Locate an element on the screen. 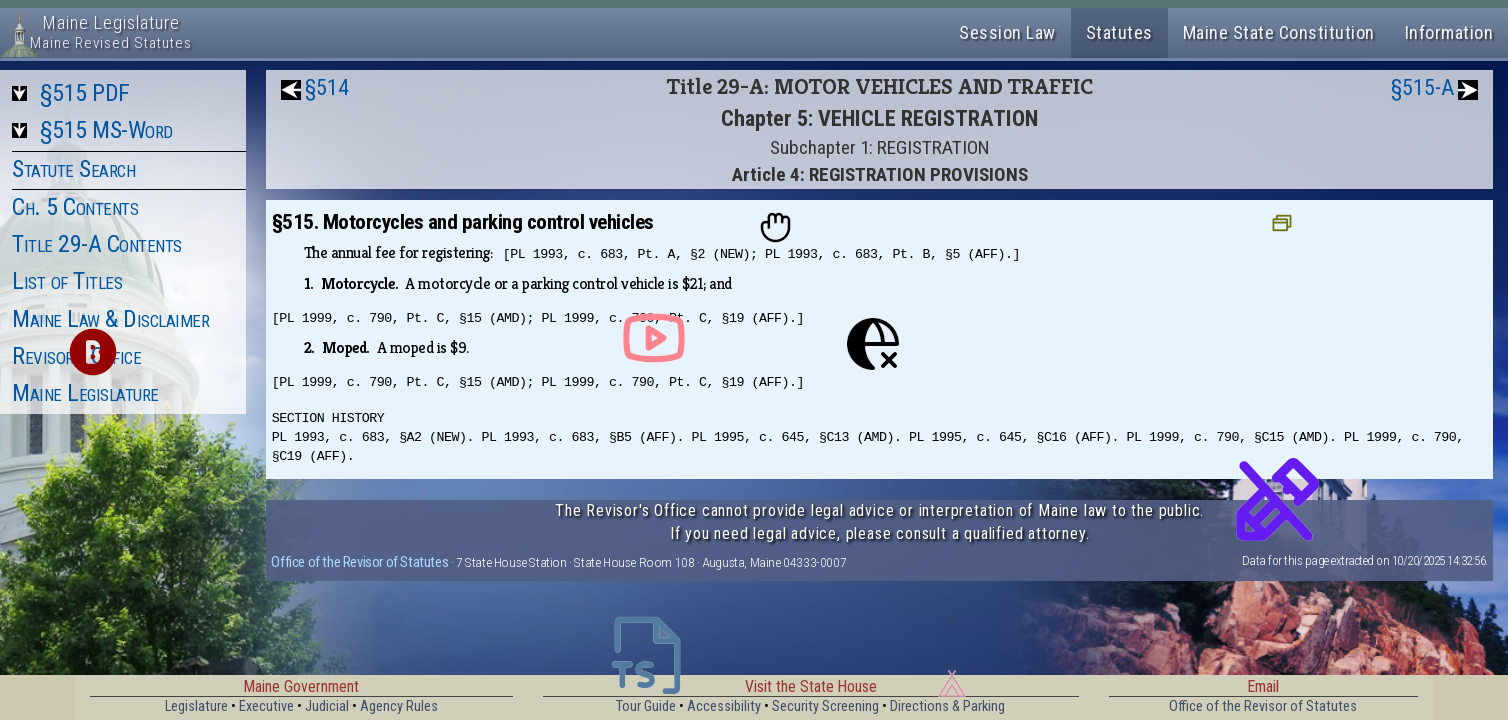  apply bold formatting to selected text is located at coordinates (93, 352).